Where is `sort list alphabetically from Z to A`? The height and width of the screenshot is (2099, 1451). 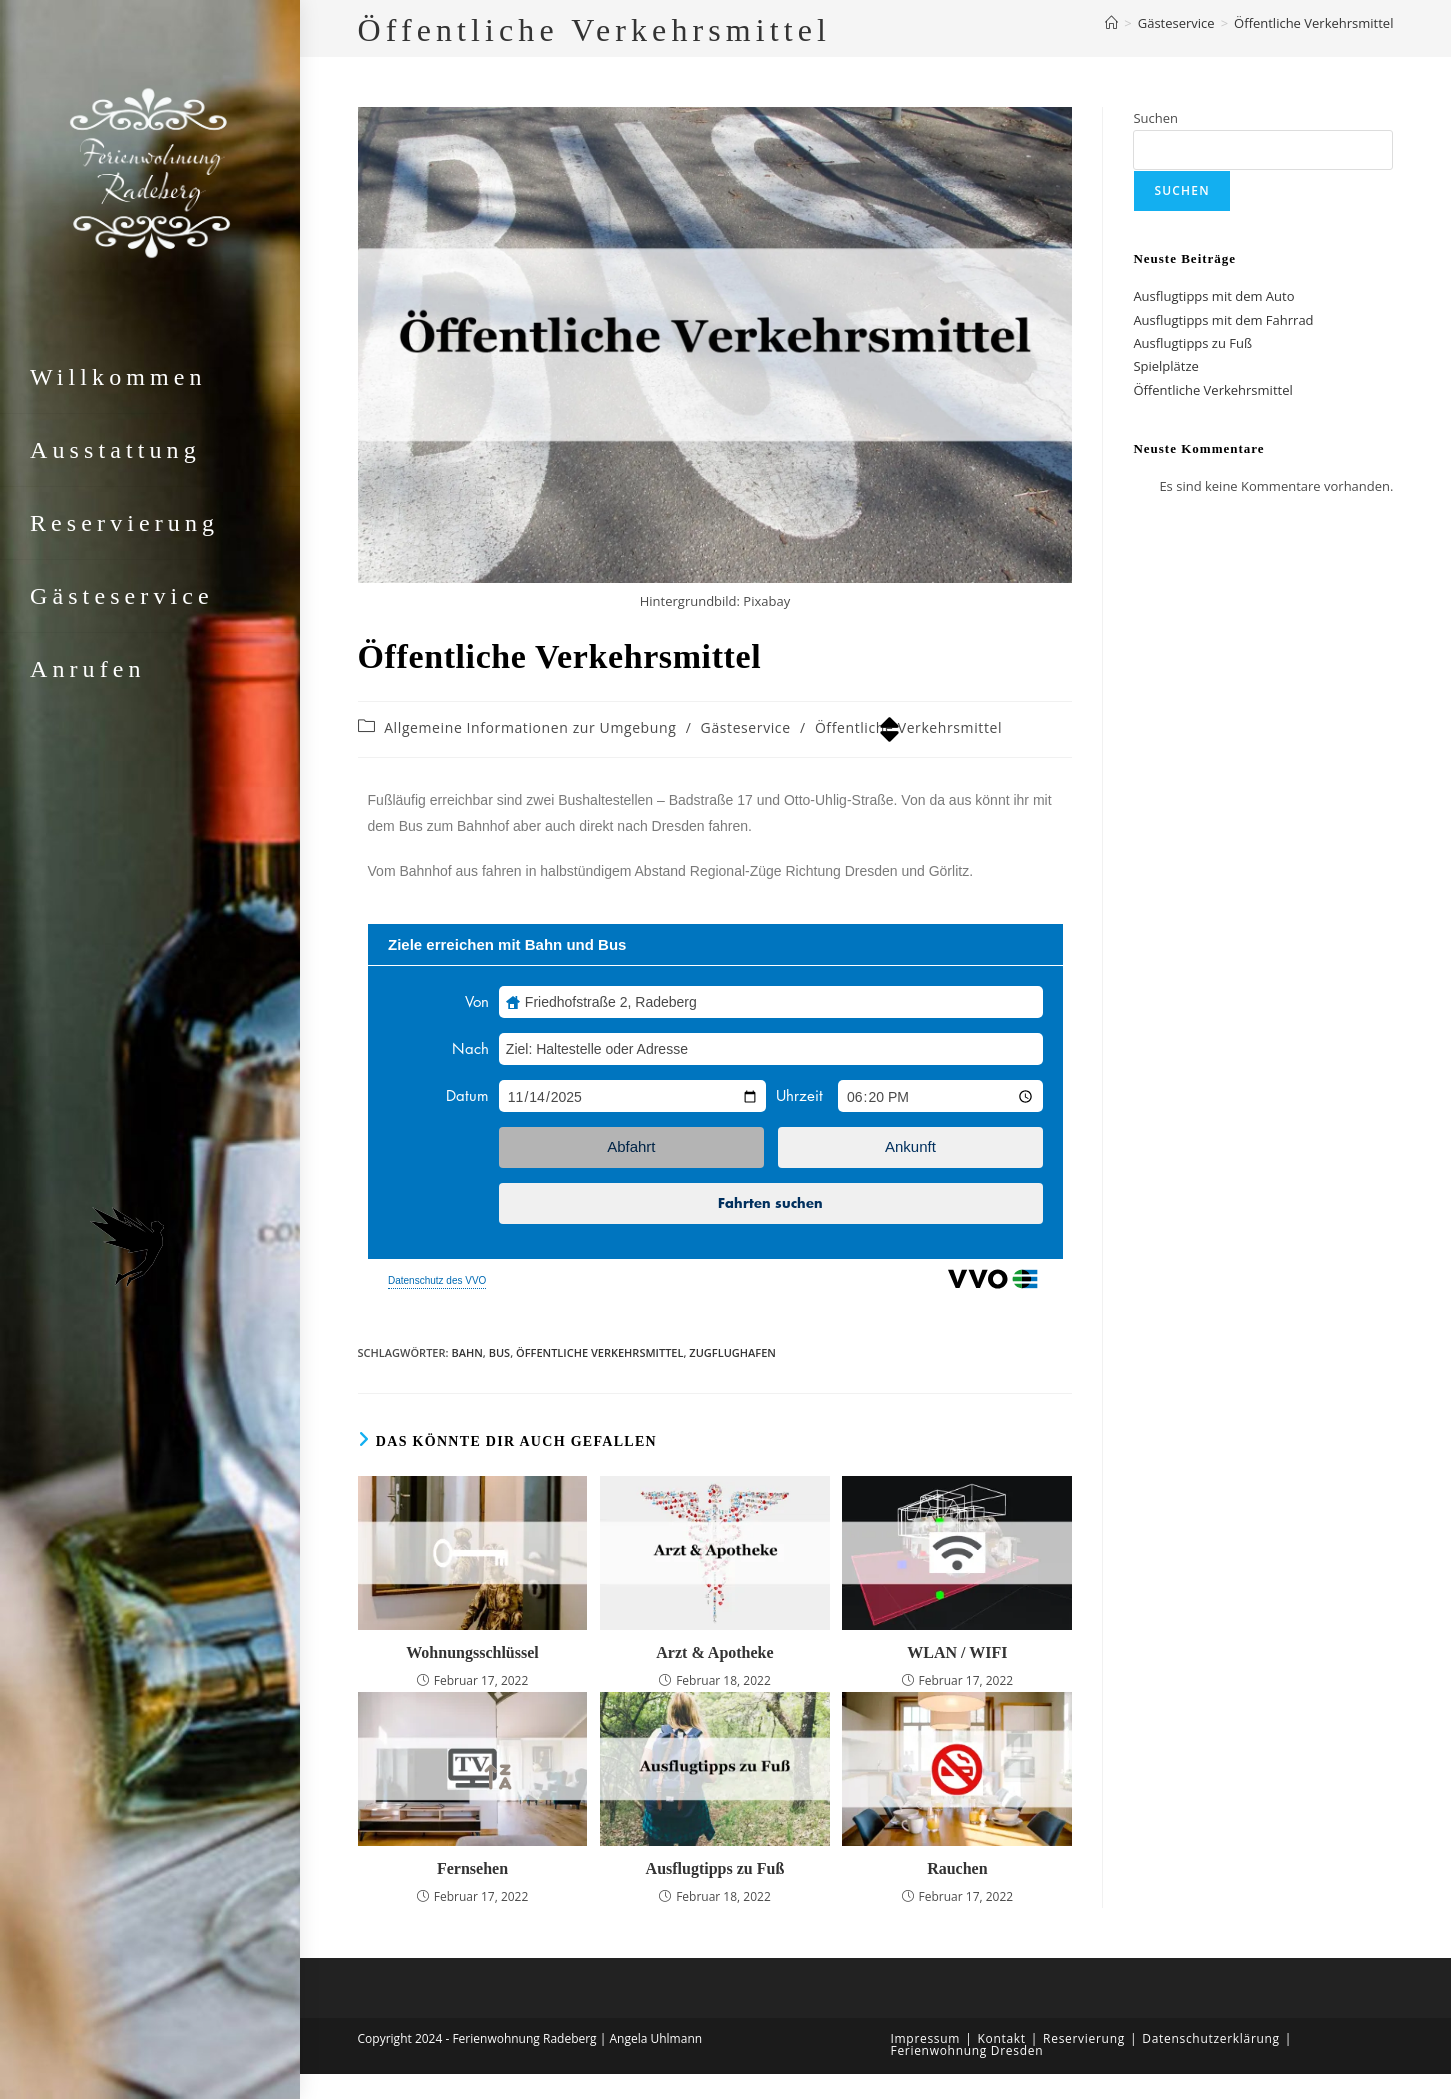
sort list alphabetically from Z to A is located at coordinates (498, 1777).